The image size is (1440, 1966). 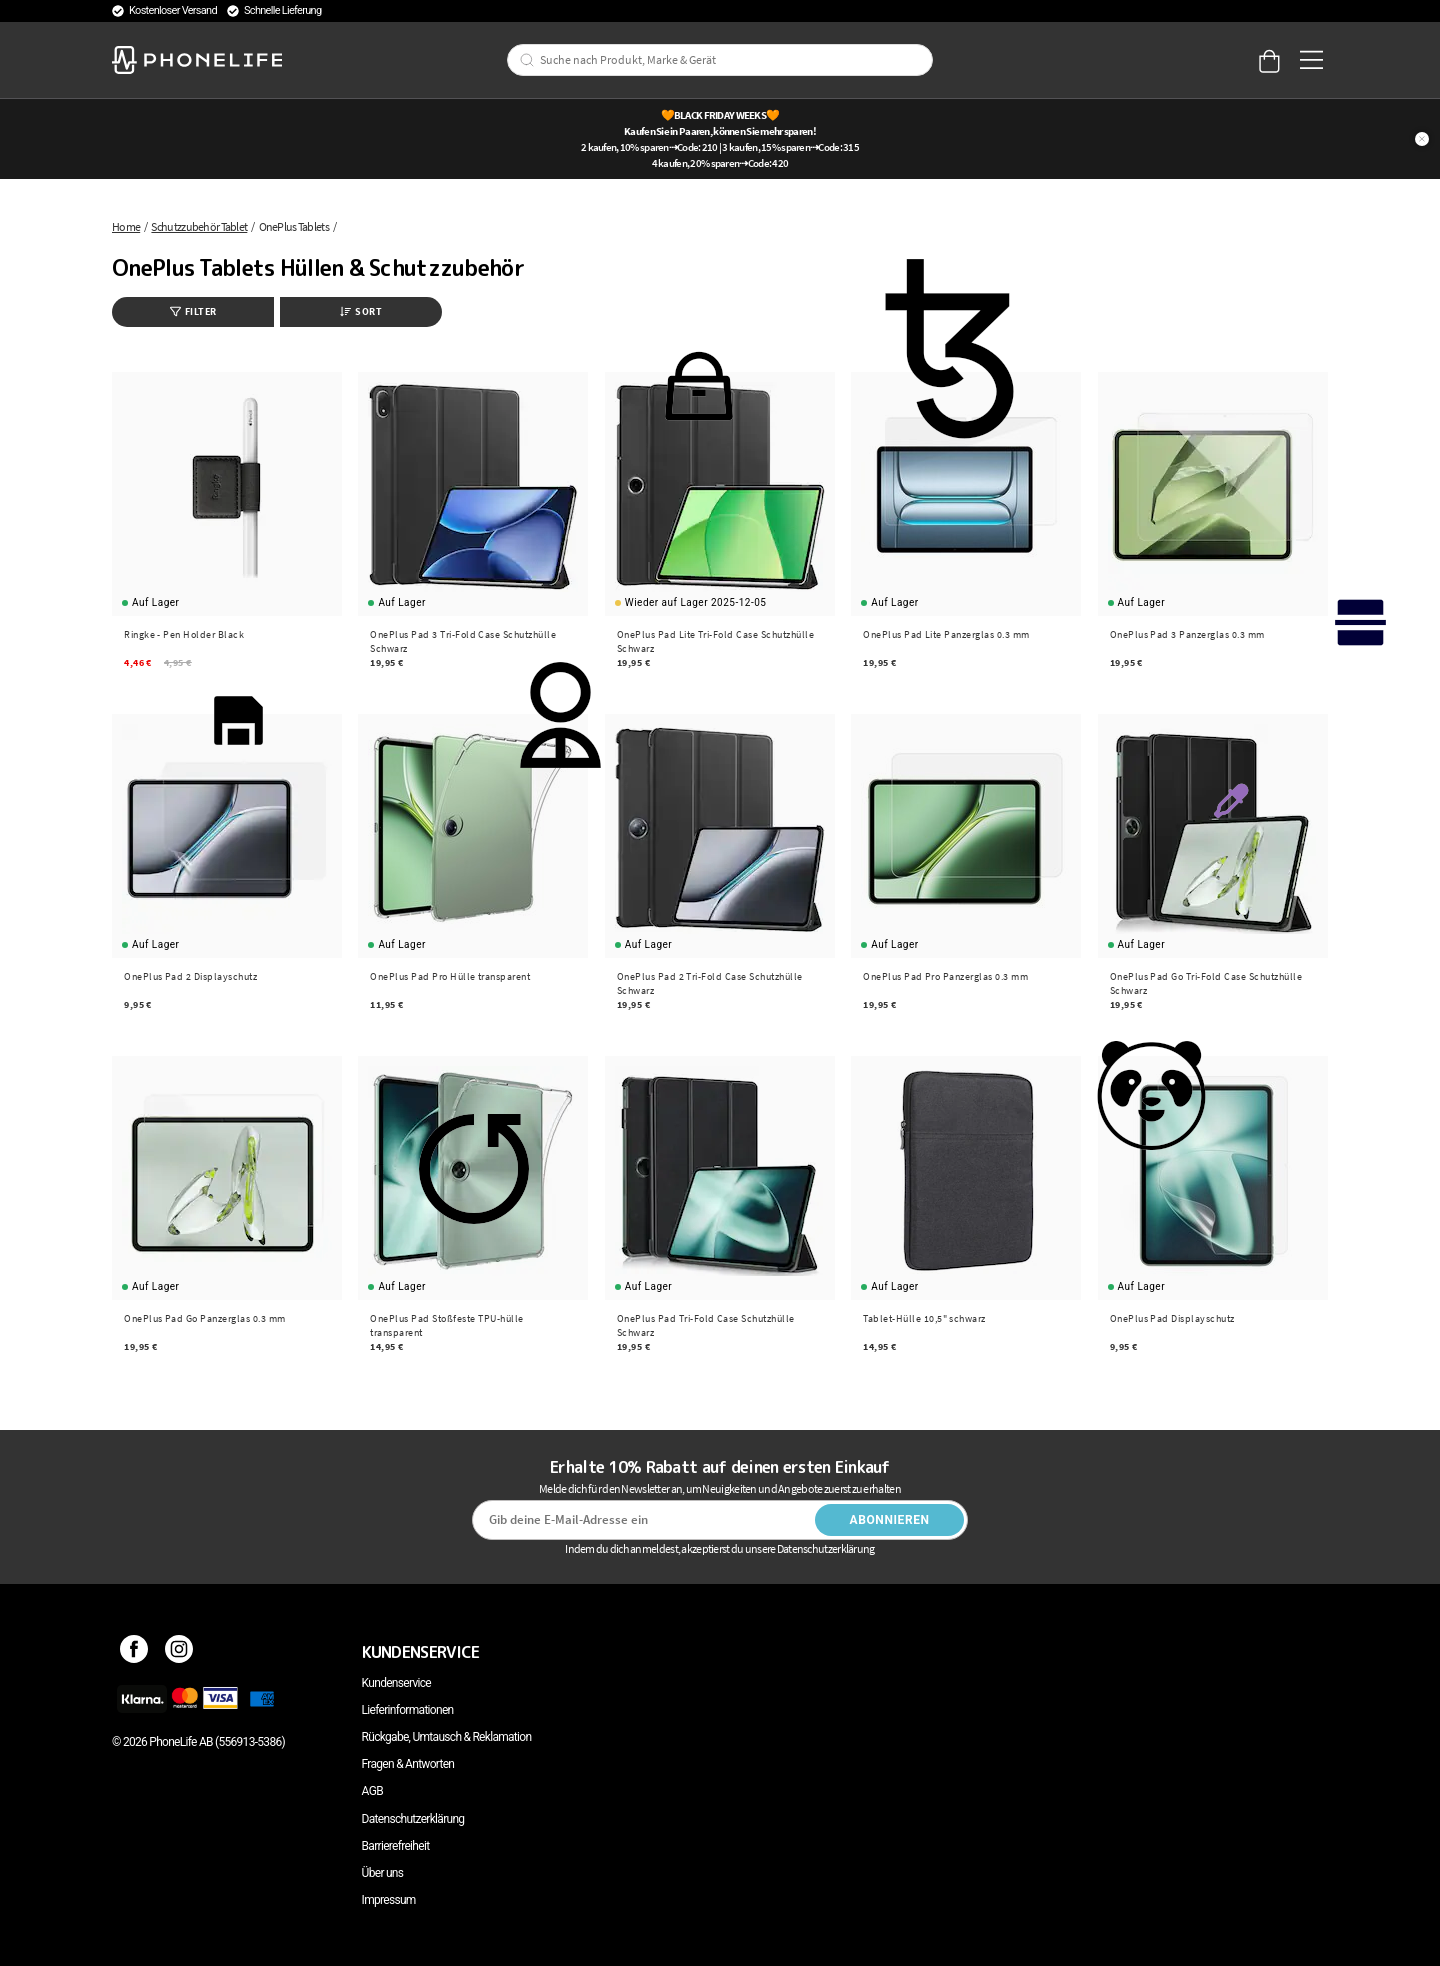 What do you see at coordinates (1360, 622) in the screenshot?
I see `scan a QR code` at bounding box center [1360, 622].